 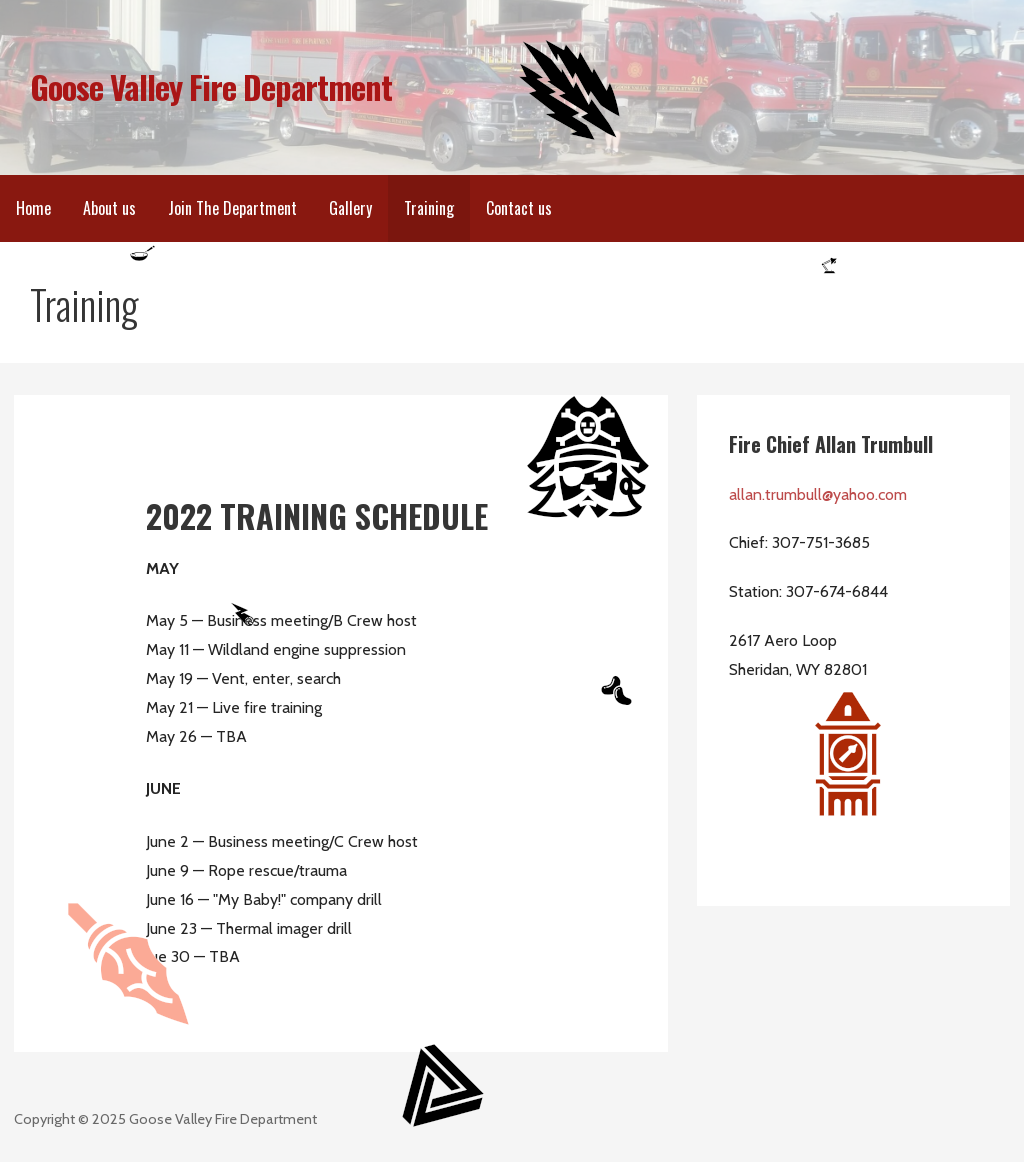 I want to click on view clock tower landmark or building, so click(x=848, y=754).